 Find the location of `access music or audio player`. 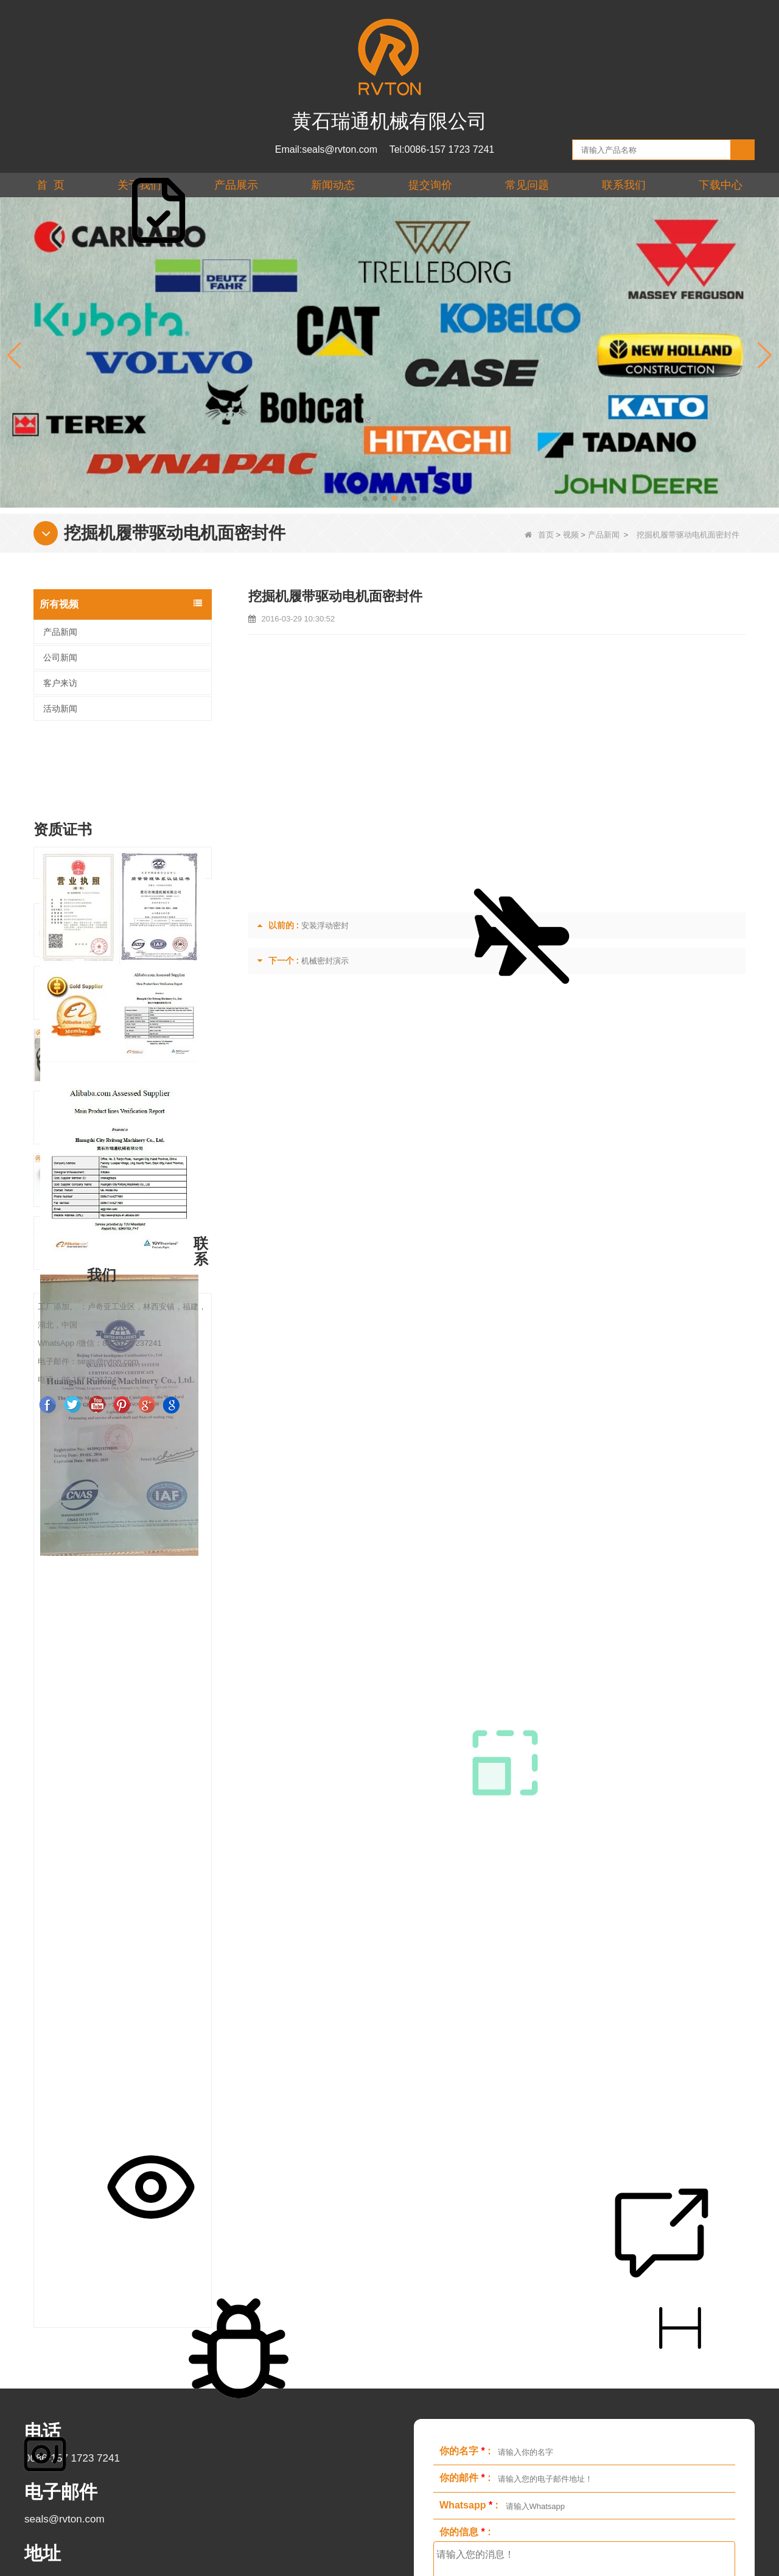

access music or audio player is located at coordinates (45, 2454).